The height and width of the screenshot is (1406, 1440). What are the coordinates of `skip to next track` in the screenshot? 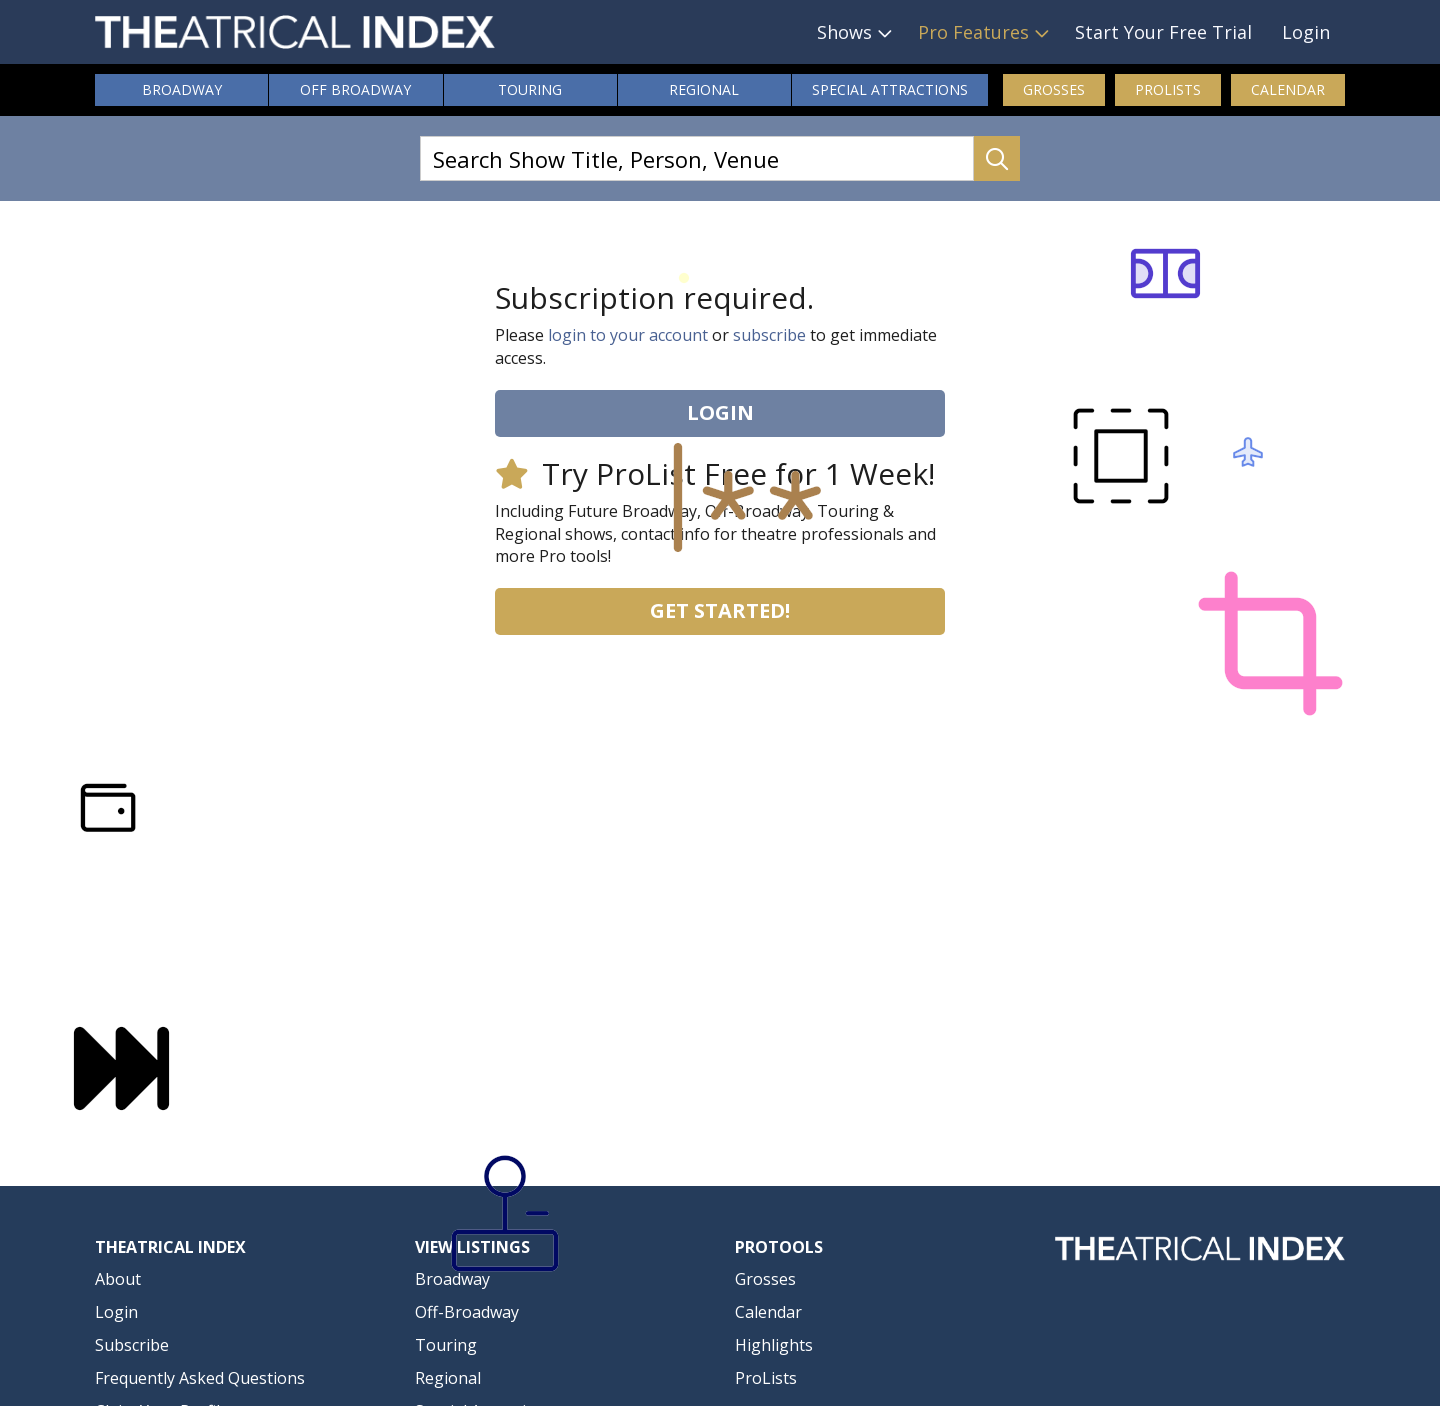 It's located at (121, 1068).